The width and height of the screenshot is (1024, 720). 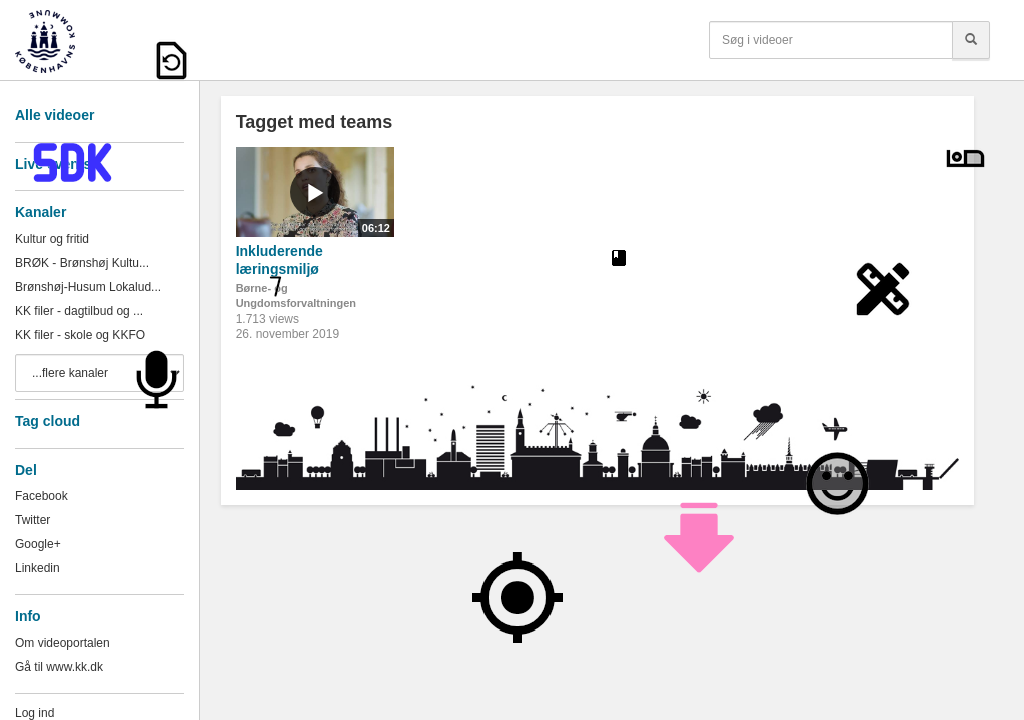 What do you see at coordinates (619, 258) in the screenshot?
I see `access your bookmarked content` at bounding box center [619, 258].